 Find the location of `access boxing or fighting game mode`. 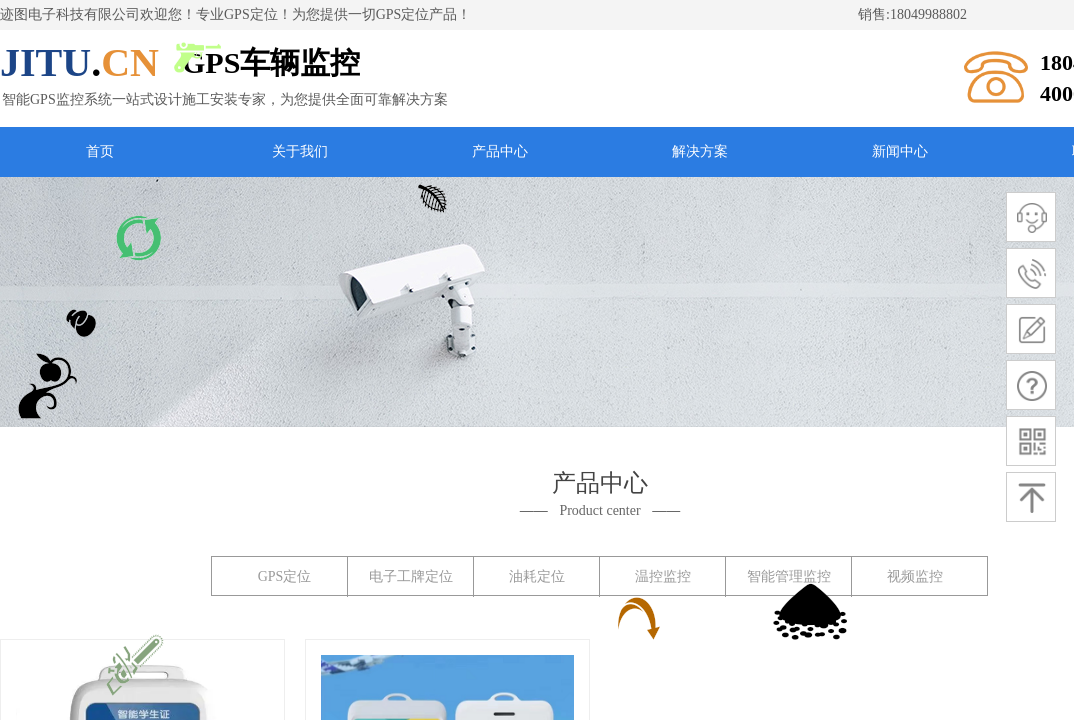

access boxing or fighting game mode is located at coordinates (81, 322).